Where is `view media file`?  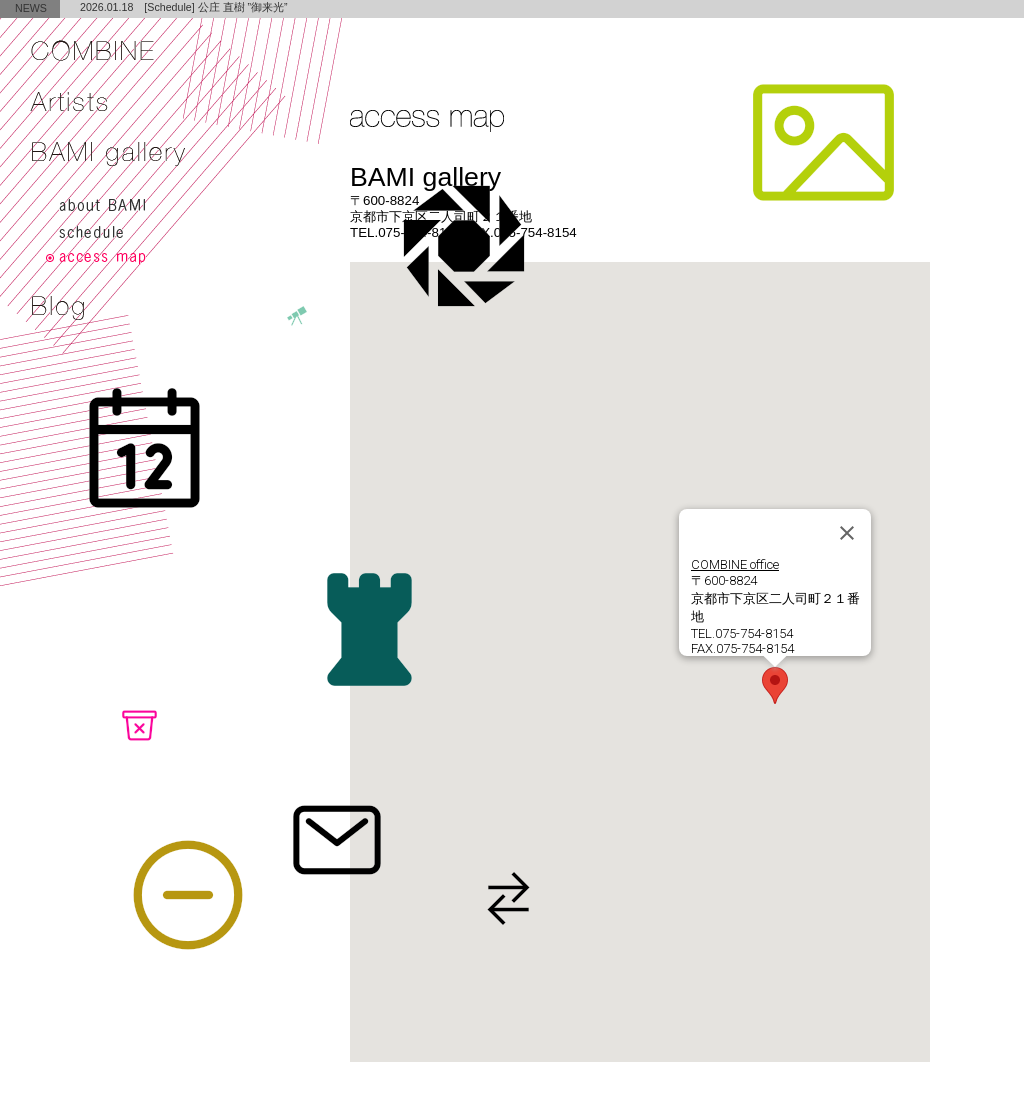
view media file is located at coordinates (823, 142).